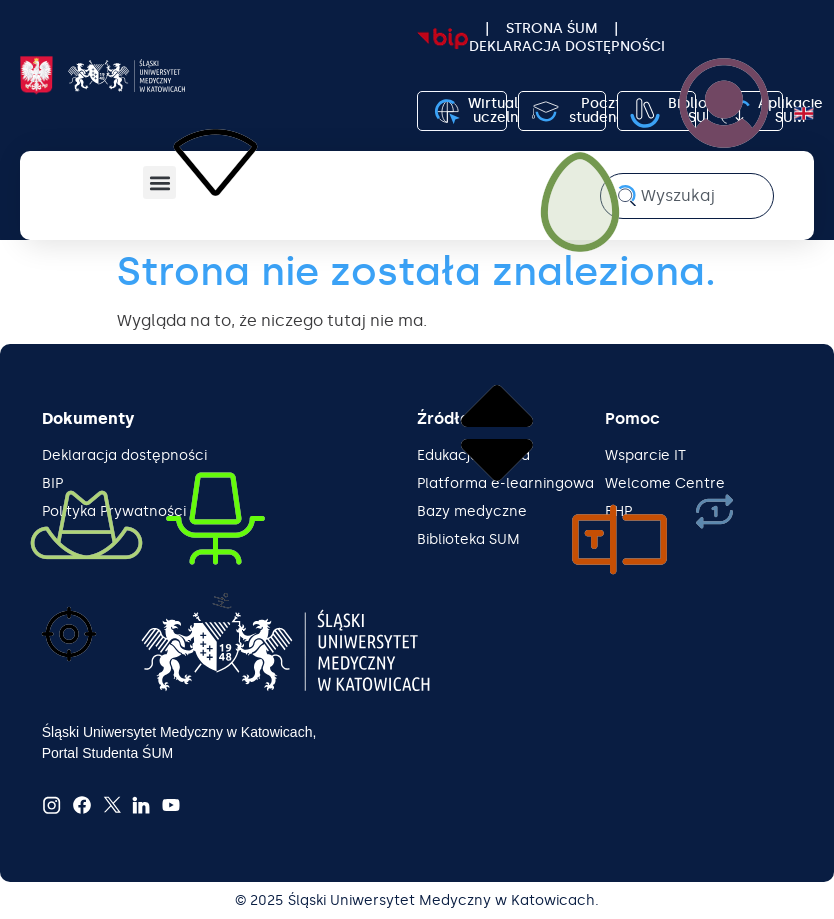 The image size is (834, 919). Describe the element at coordinates (222, 601) in the screenshot. I see `access ski resort or winter sports information` at that location.